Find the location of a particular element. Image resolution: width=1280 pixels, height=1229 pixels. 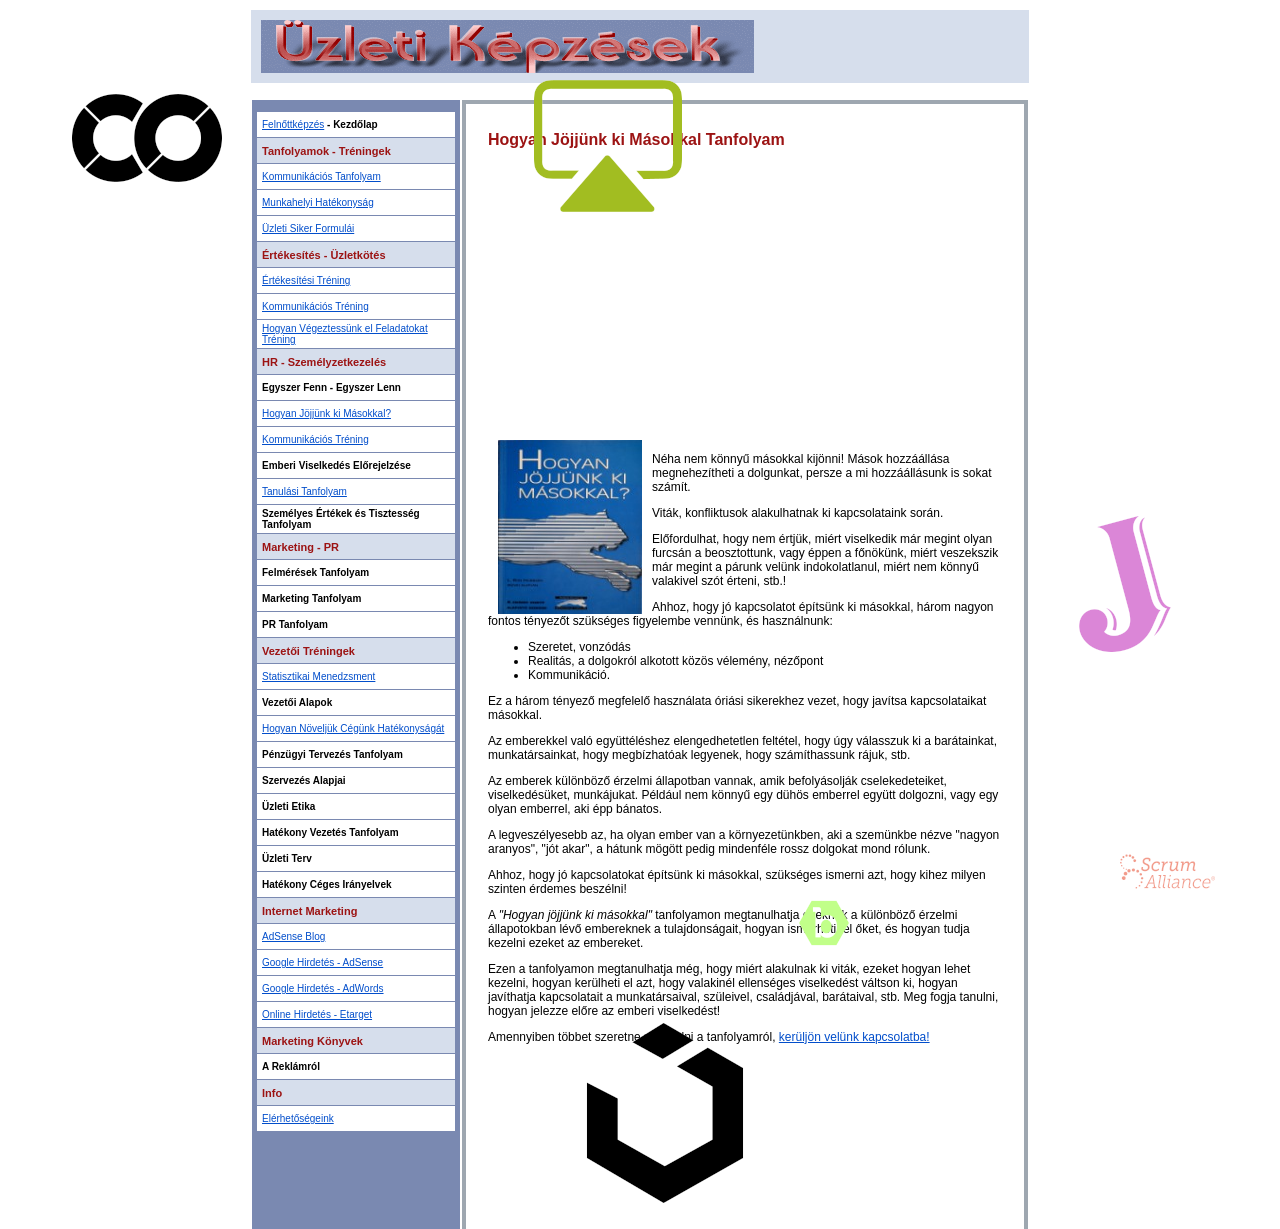

jameson irish whiskey brand logo is located at coordinates (1125, 584).